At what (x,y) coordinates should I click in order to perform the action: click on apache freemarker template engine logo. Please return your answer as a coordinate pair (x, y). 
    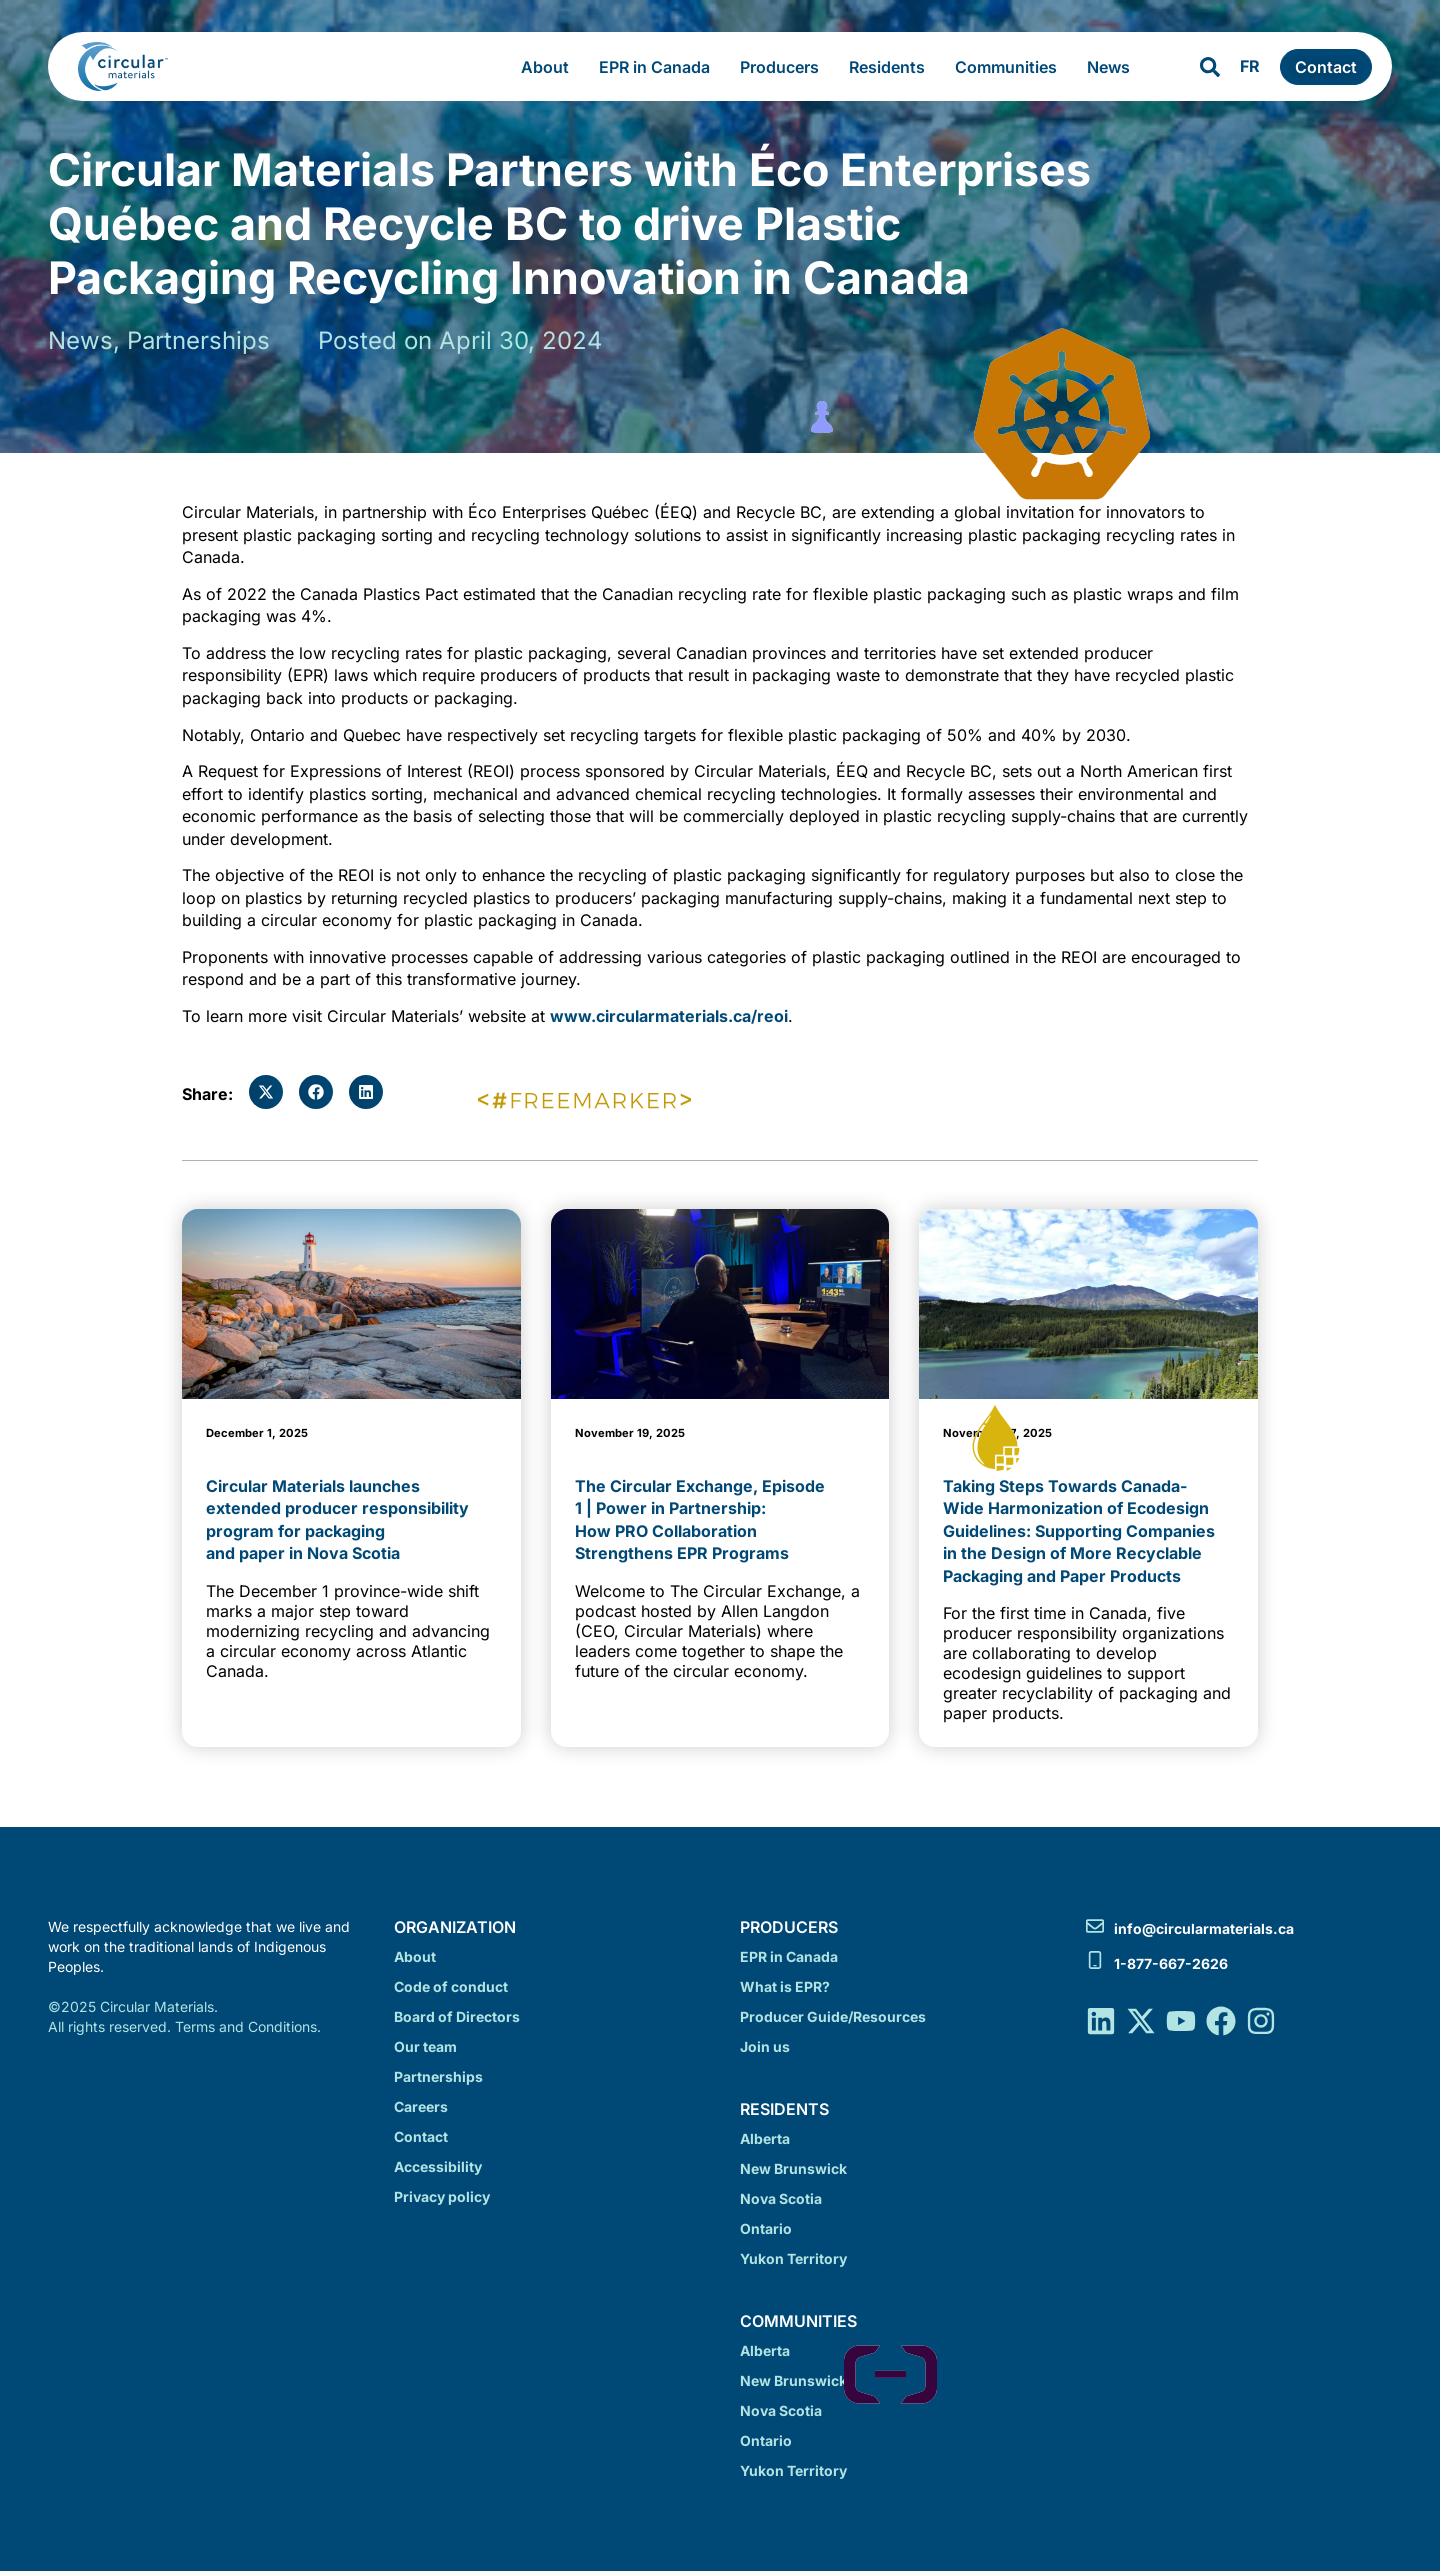
    Looking at the image, I should click on (584, 1100).